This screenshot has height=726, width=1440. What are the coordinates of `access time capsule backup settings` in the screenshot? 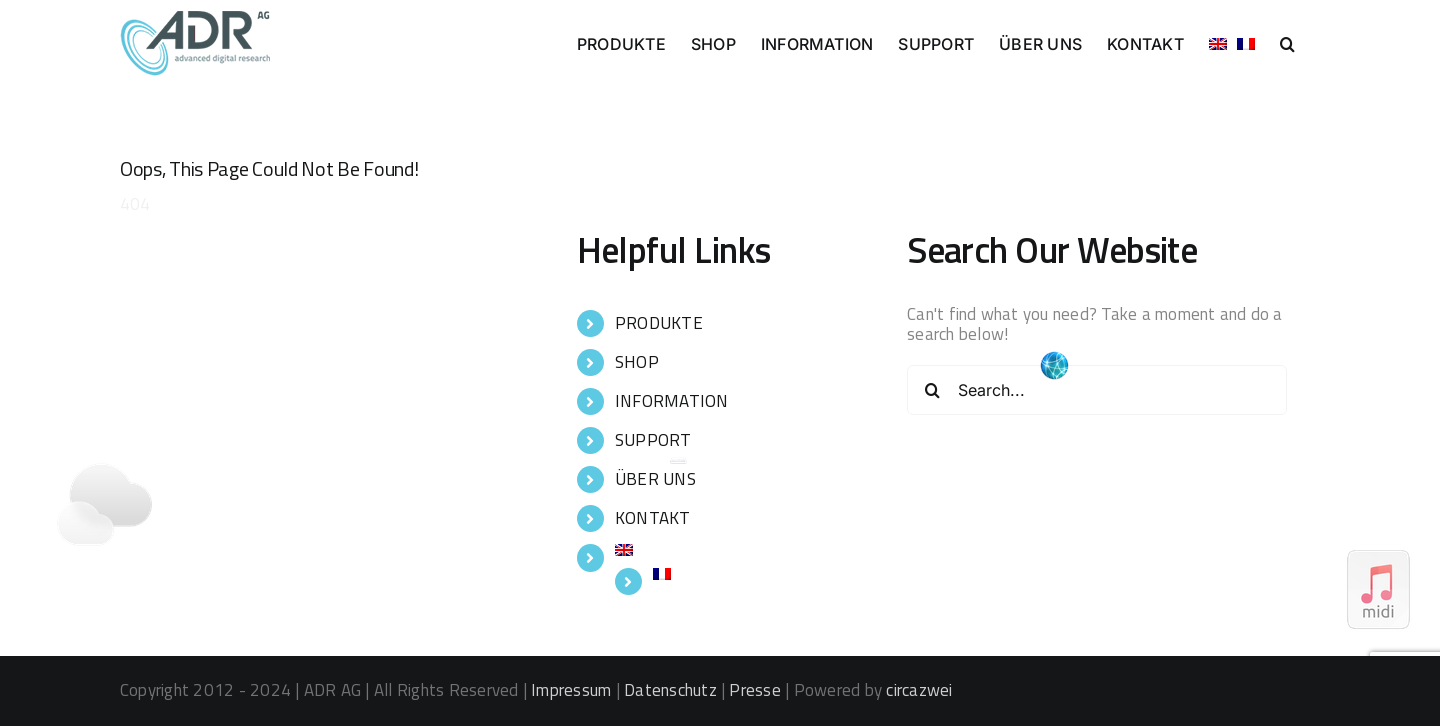 It's located at (678, 459).